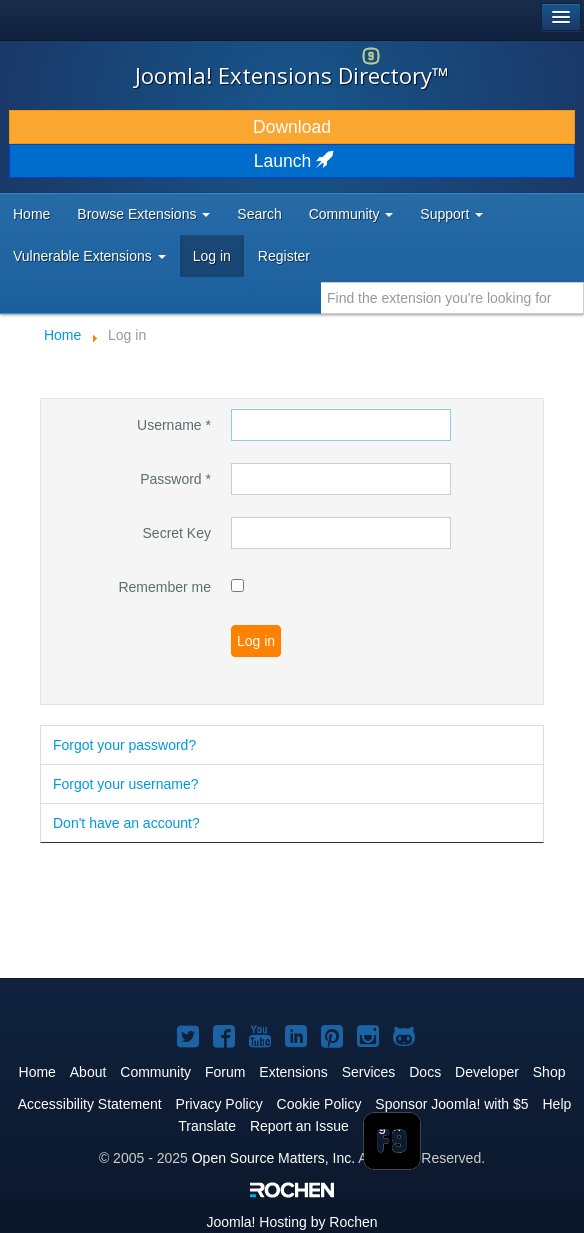 This screenshot has width=584, height=1233. What do you see at coordinates (371, 56) in the screenshot?
I see `indicates 9 items or notifications` at bounding box center [371, 56].